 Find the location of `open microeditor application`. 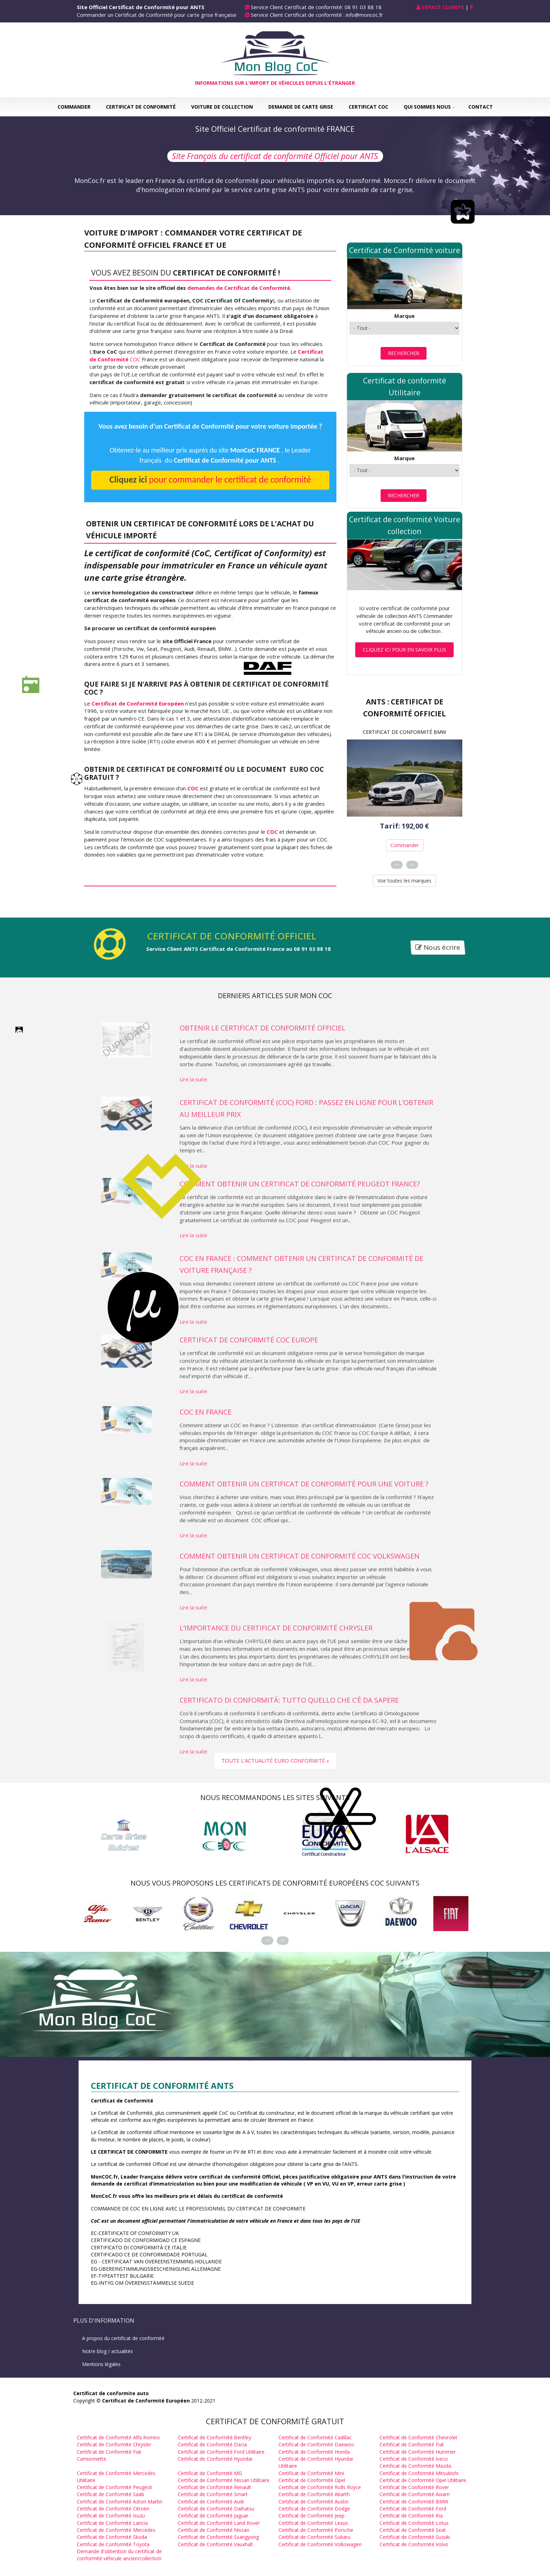

open microeditor application is located at coordinates (143, 1307).